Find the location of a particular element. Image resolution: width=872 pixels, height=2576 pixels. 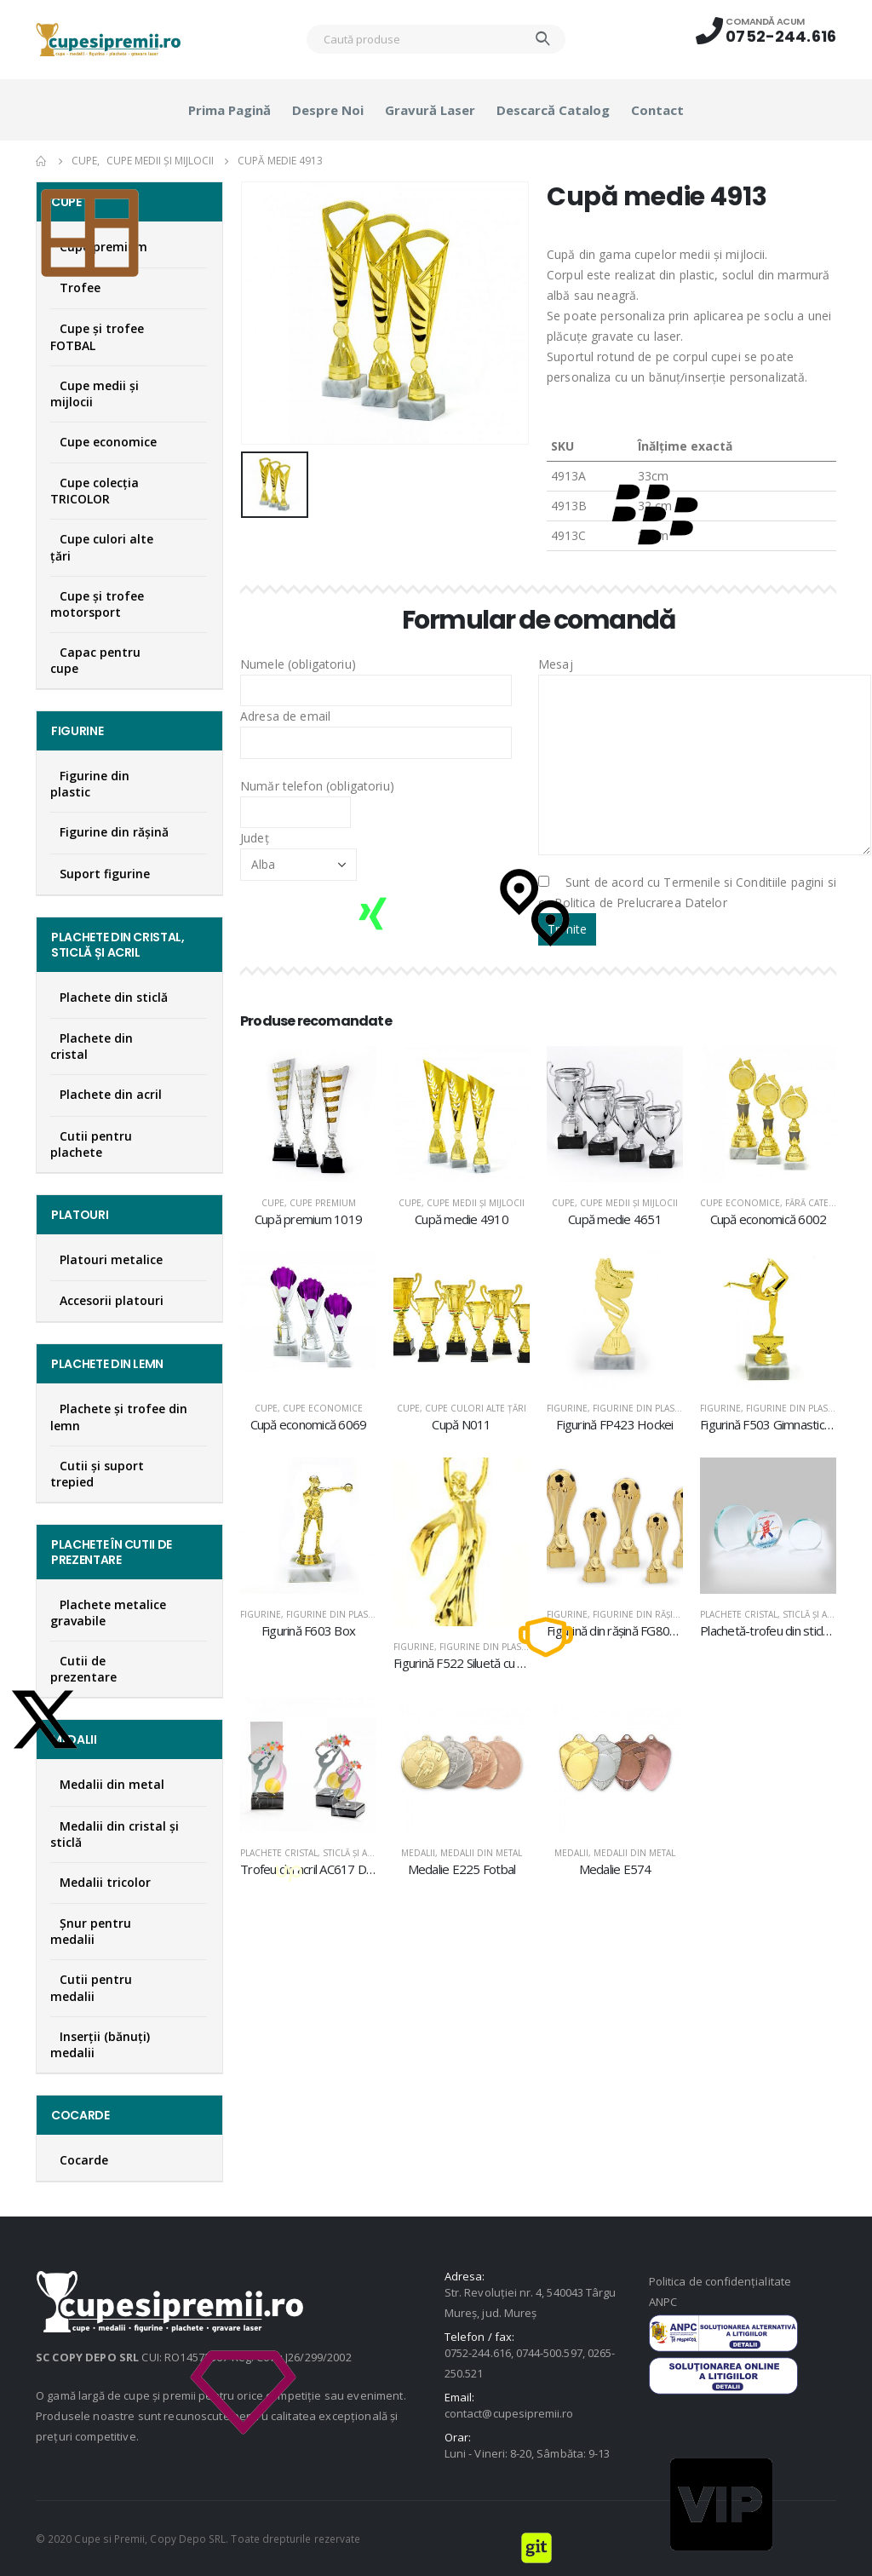

blackberry brand logo is located at coordinates (655, 515).